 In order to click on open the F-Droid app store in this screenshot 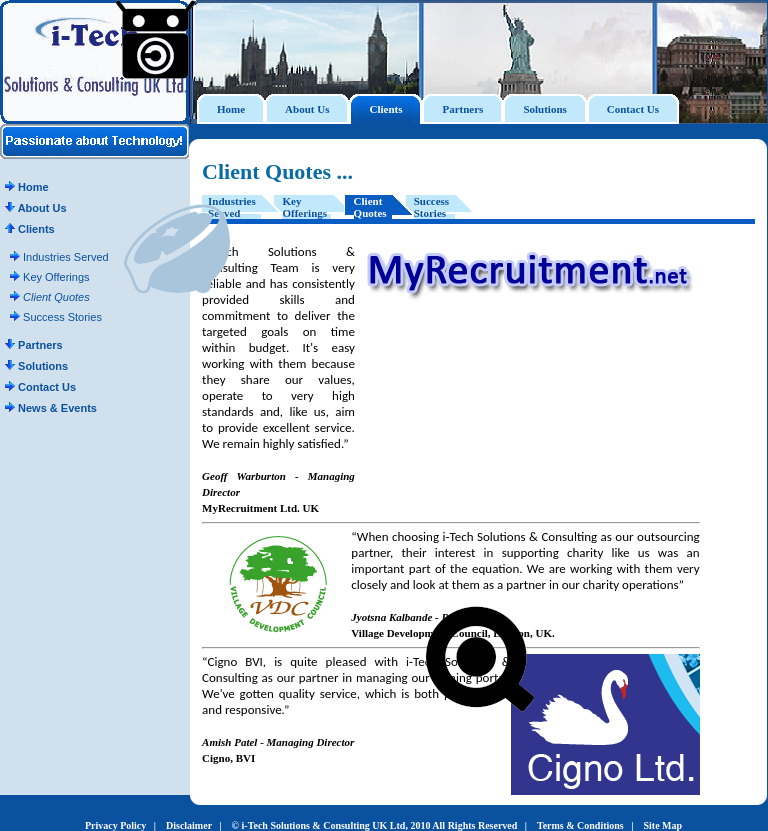, I will do `click(155, 39)`.